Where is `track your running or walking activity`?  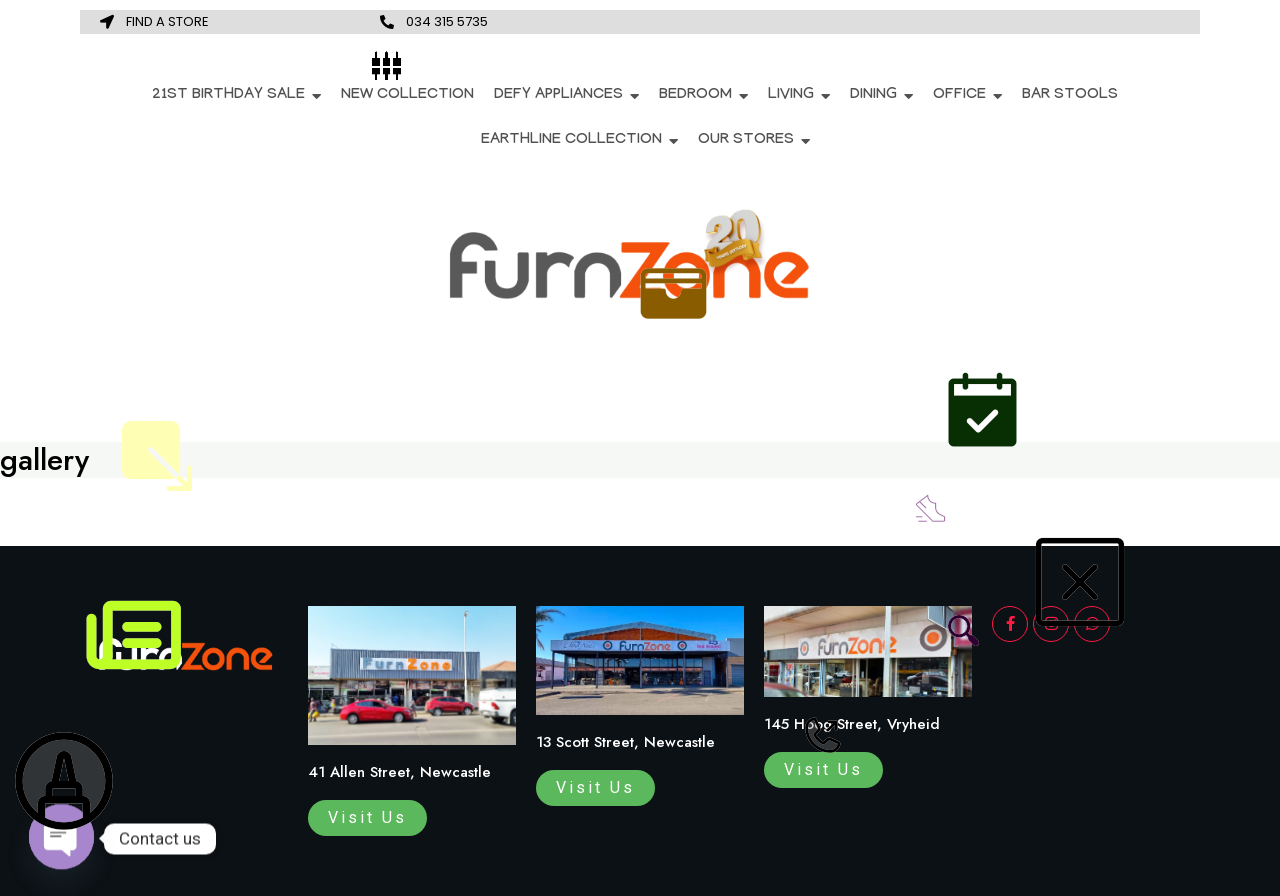 track your running or walking activity is located at coordinates (930, 510).